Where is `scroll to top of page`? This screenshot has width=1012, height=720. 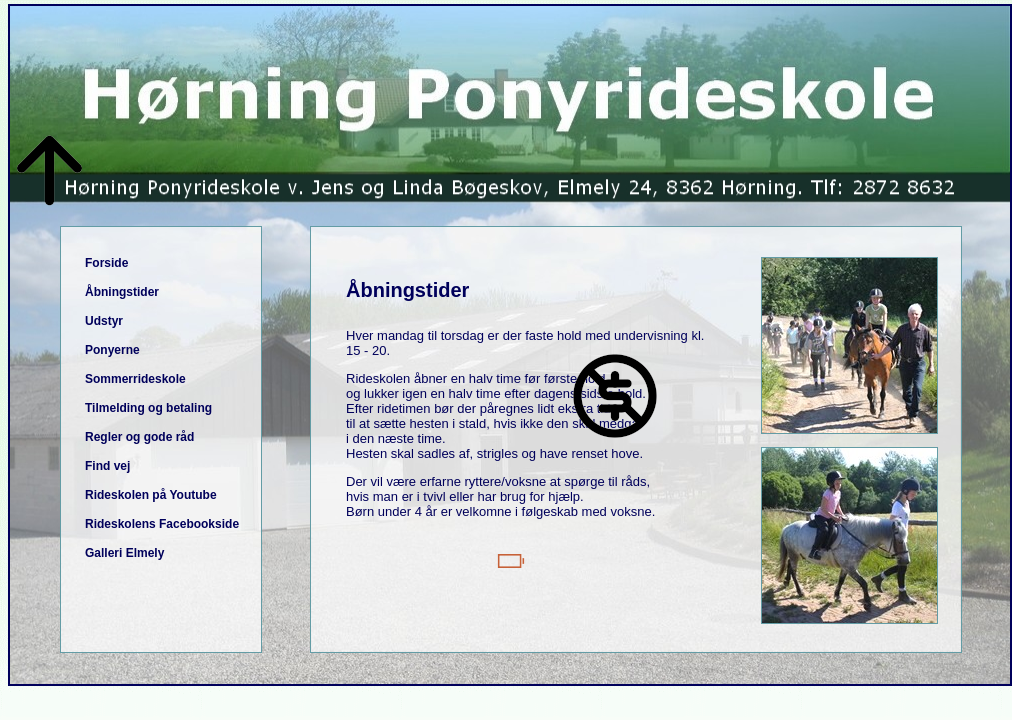
scroll to top of page is located at coordinates (49, 170).